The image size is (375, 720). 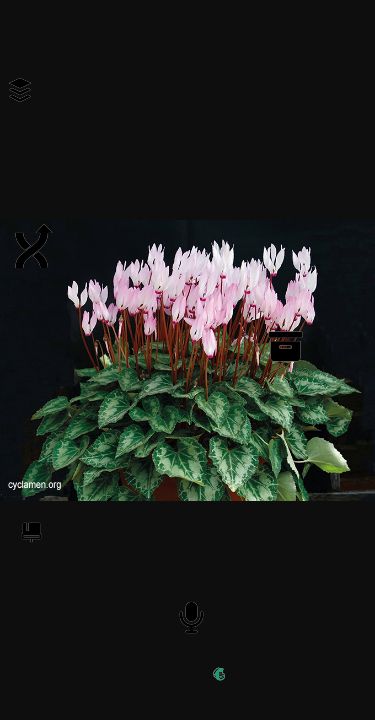 I want to click on tap to start voice recording, so click(x=191, y=617).